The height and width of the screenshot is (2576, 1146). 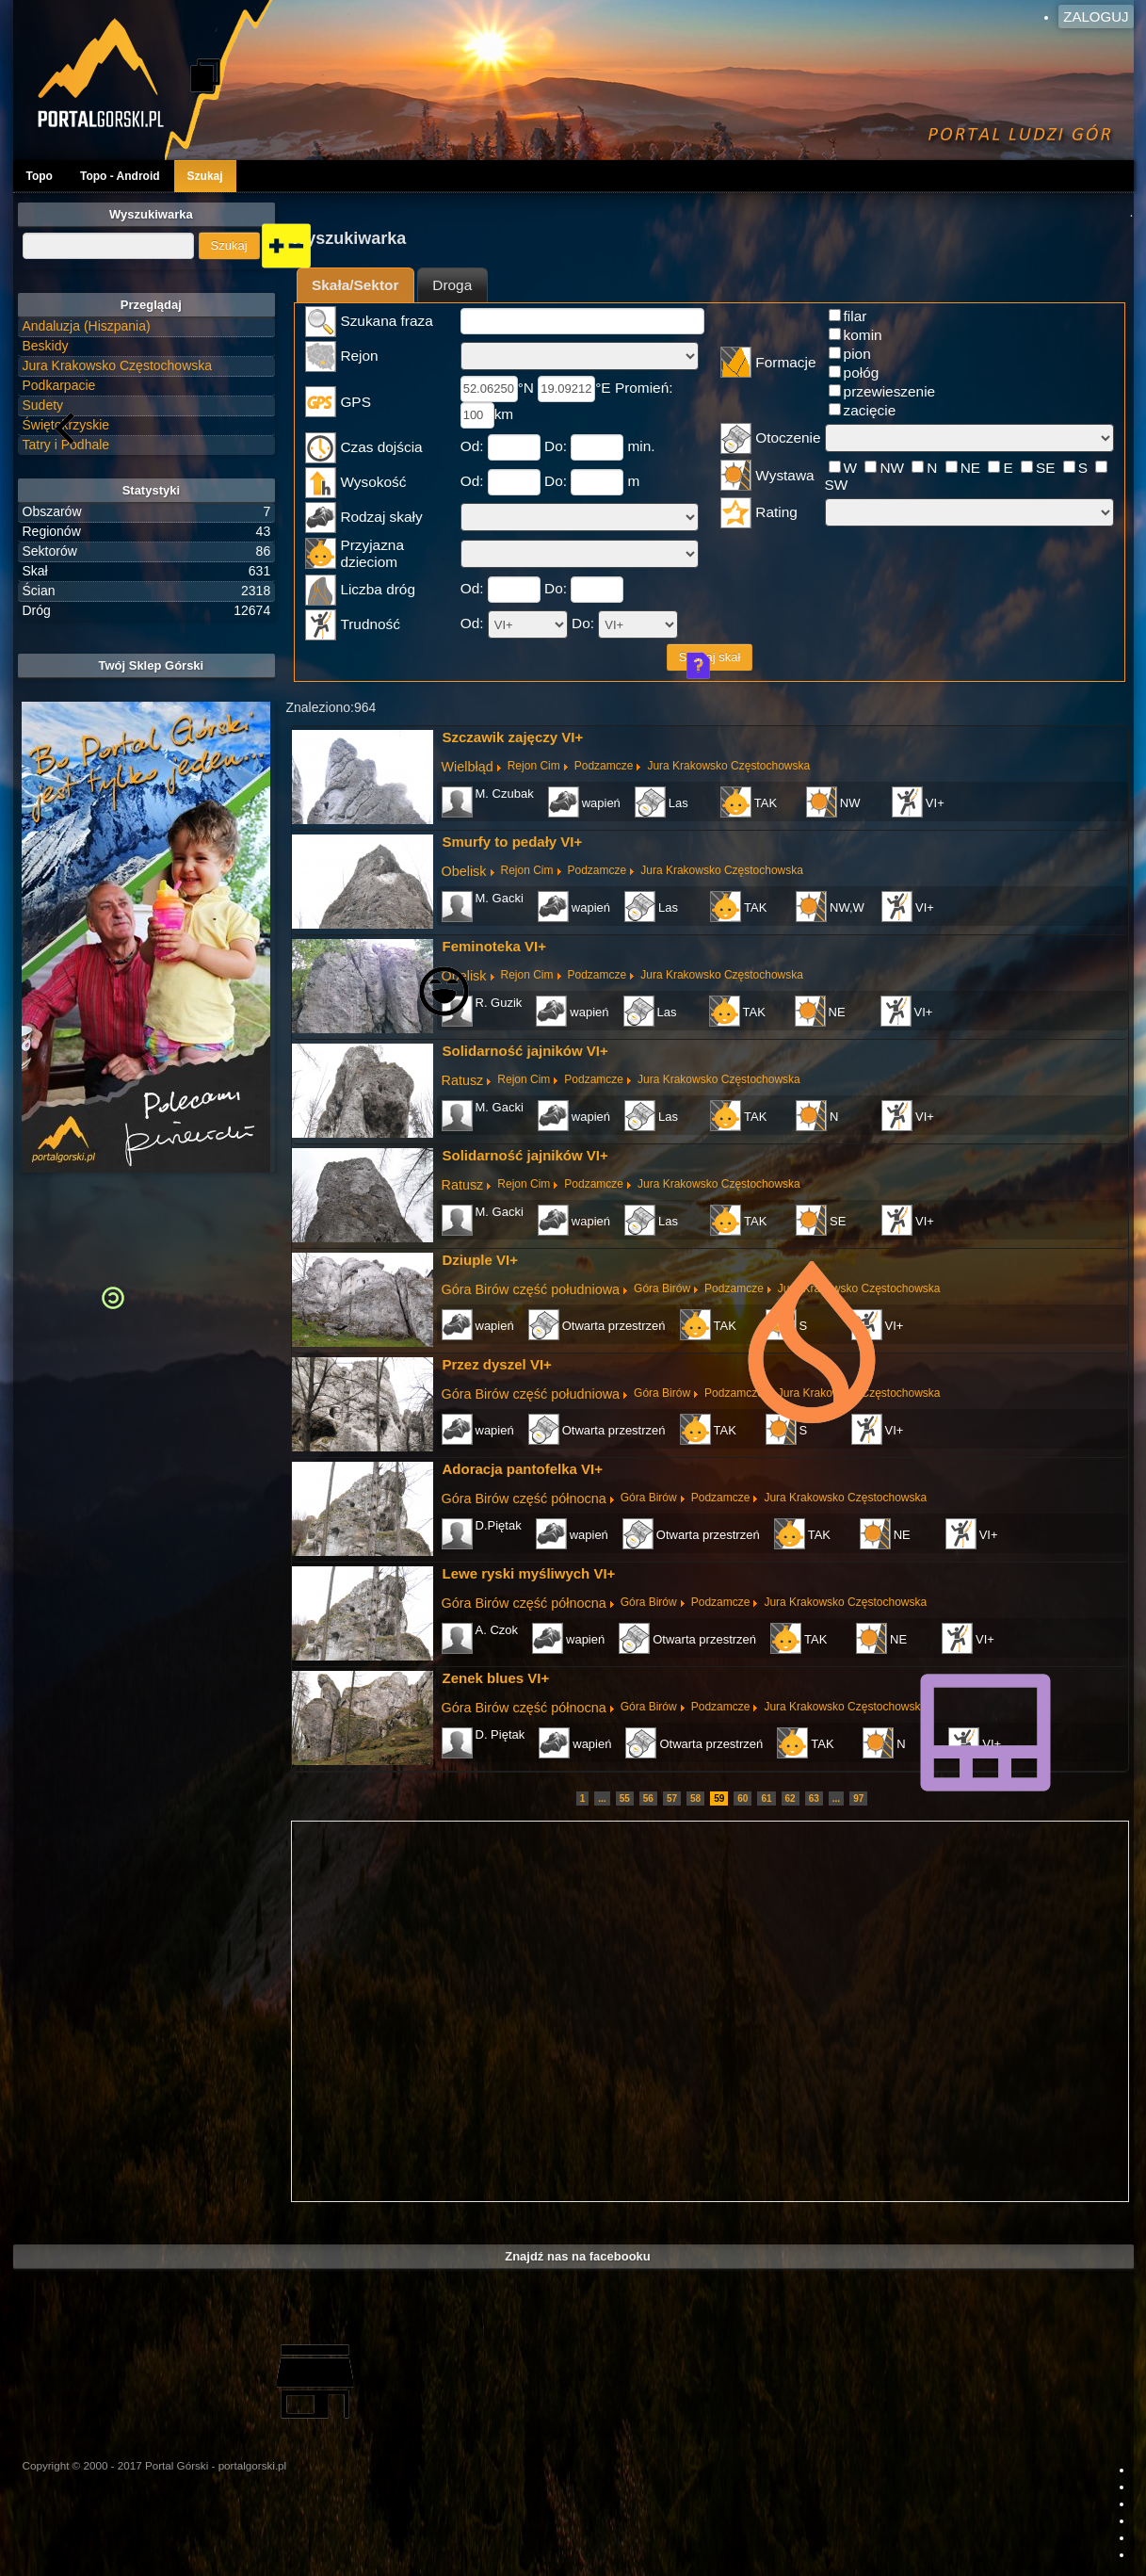 What do you see at coordinates (205, 75) in the screenshot?
I see `copy file to clipboard` at bounding box center [205, 75].